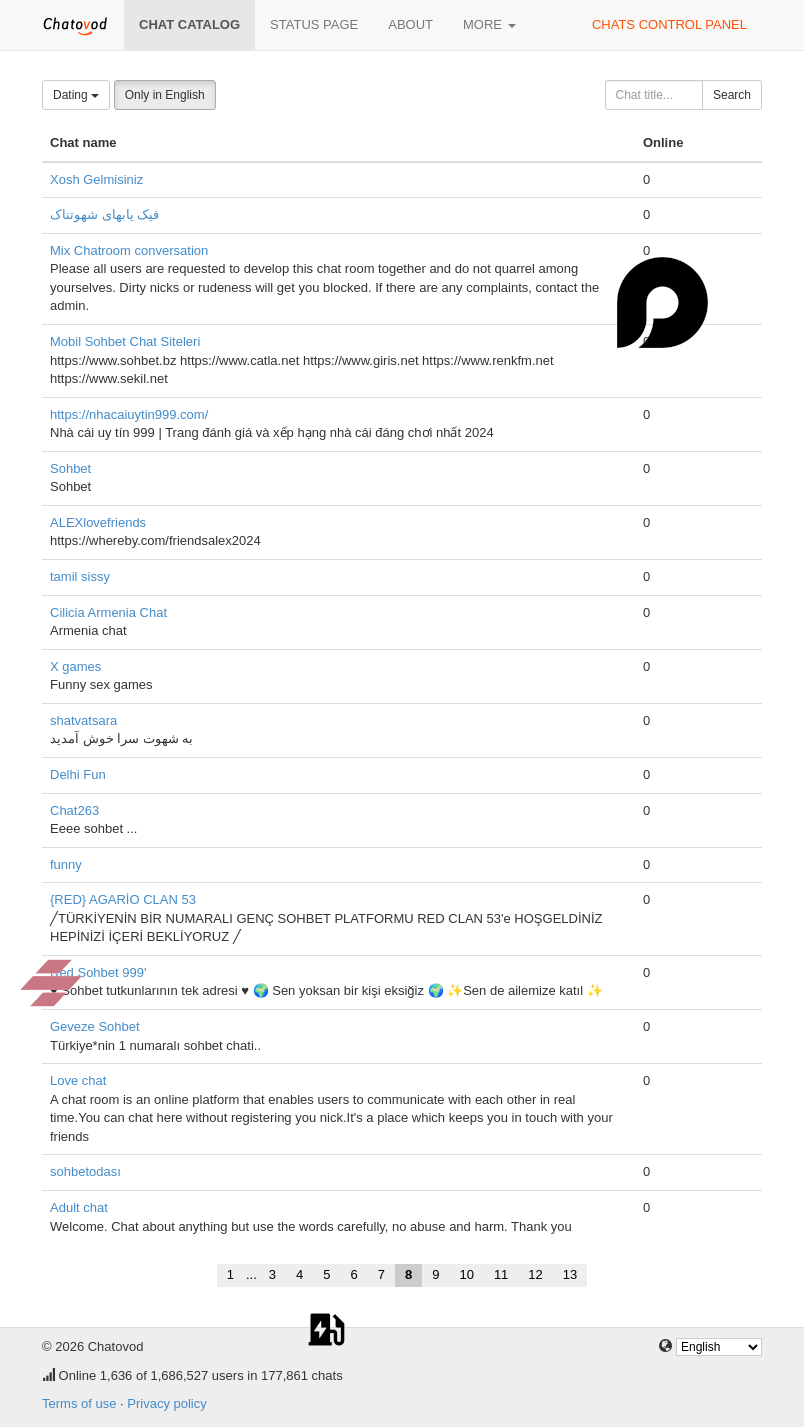 The height and width of the screenshot is (1427, 804). Describe the element at coordinates (662, 302) in the screenshot. I see `open microsoft loop app` at that location.